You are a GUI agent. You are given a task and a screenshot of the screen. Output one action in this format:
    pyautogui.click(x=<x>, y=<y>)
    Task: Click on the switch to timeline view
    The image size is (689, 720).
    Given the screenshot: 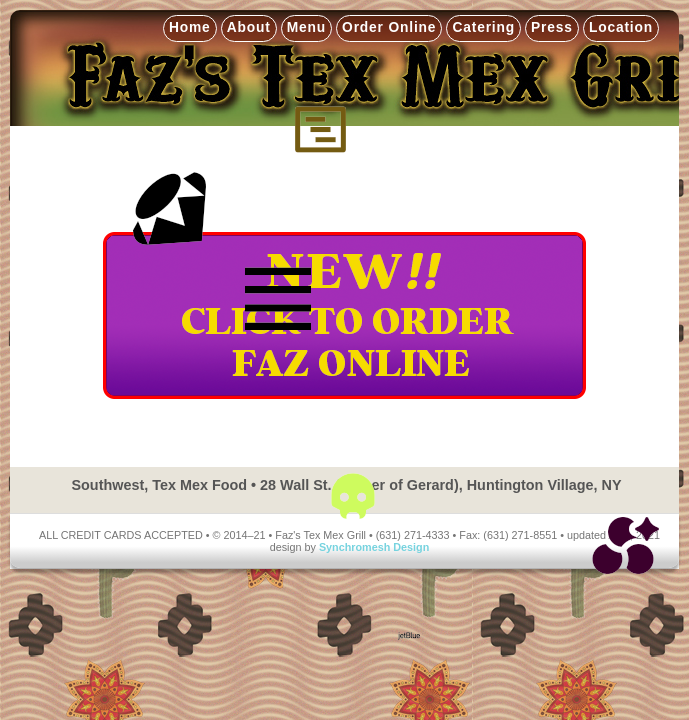 What is the action you would take?
    pyautogui.click(x=320, y=129)
    